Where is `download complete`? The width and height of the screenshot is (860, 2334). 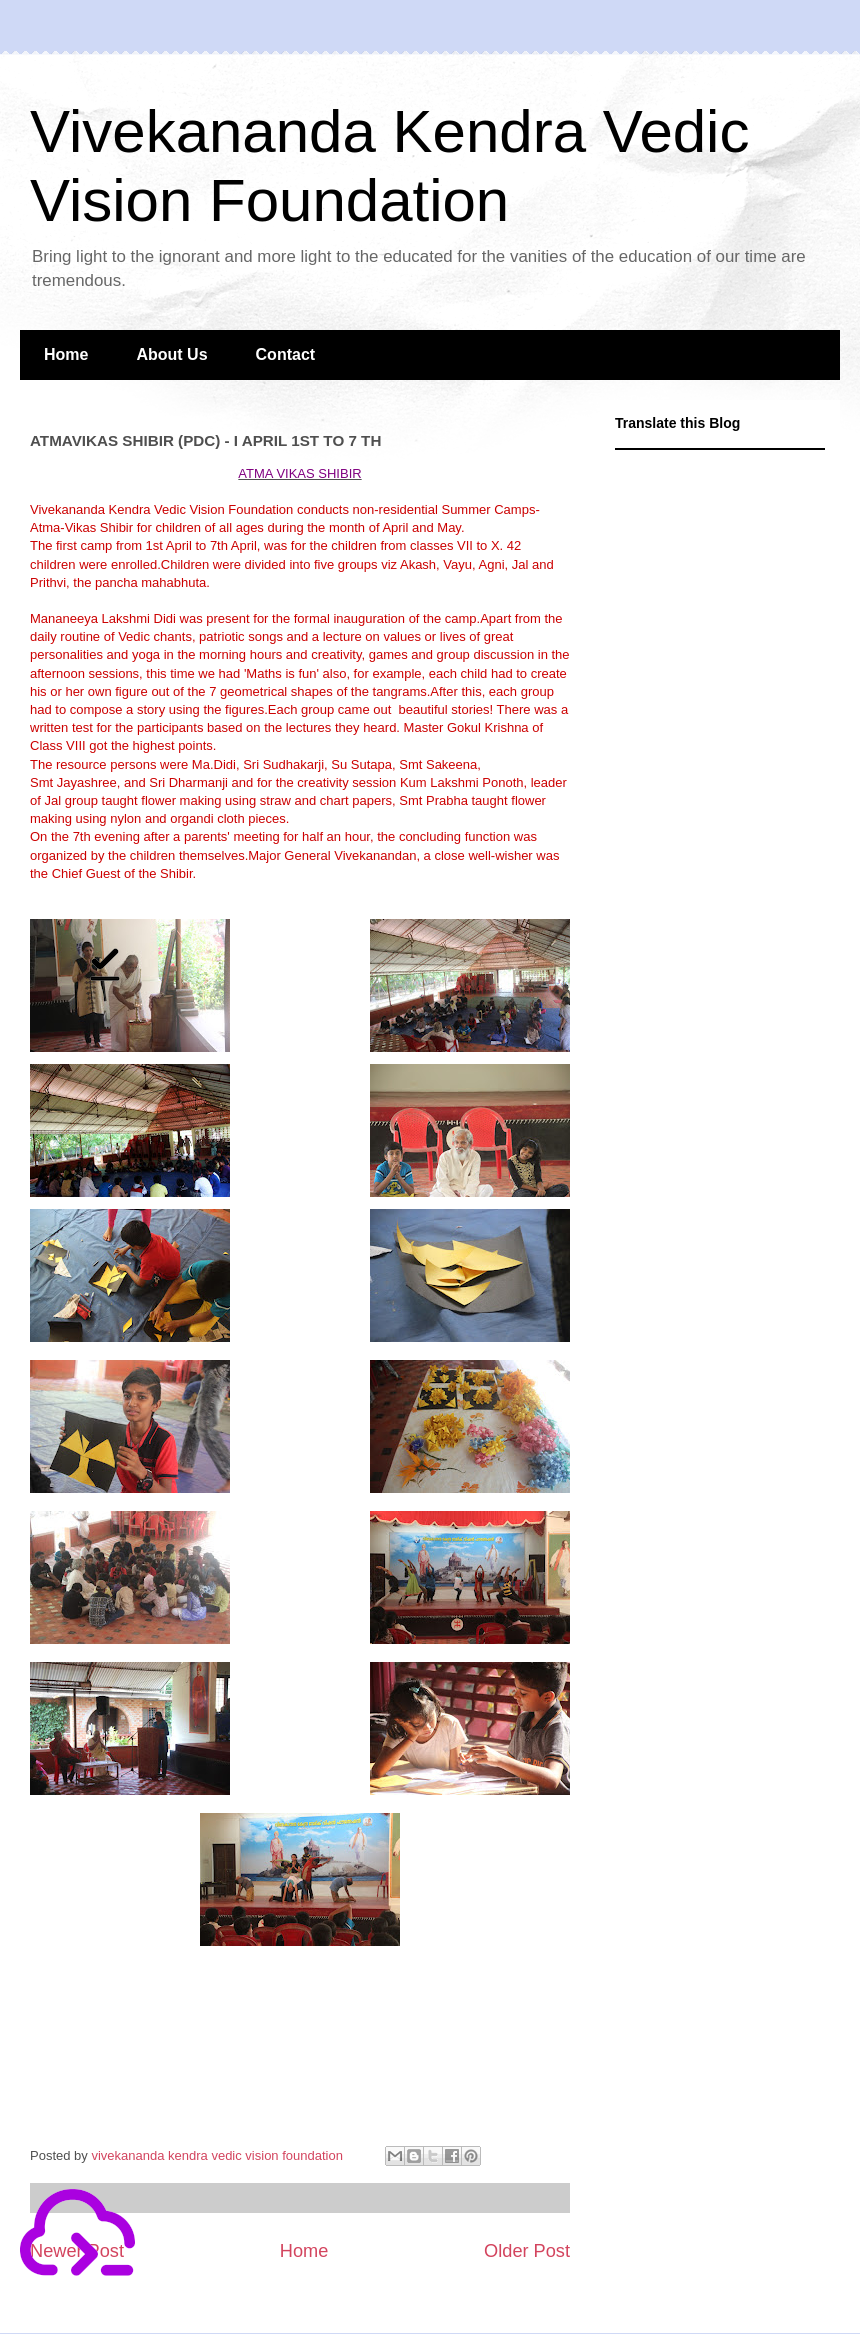
download complete is located at coordinates (105, 964).